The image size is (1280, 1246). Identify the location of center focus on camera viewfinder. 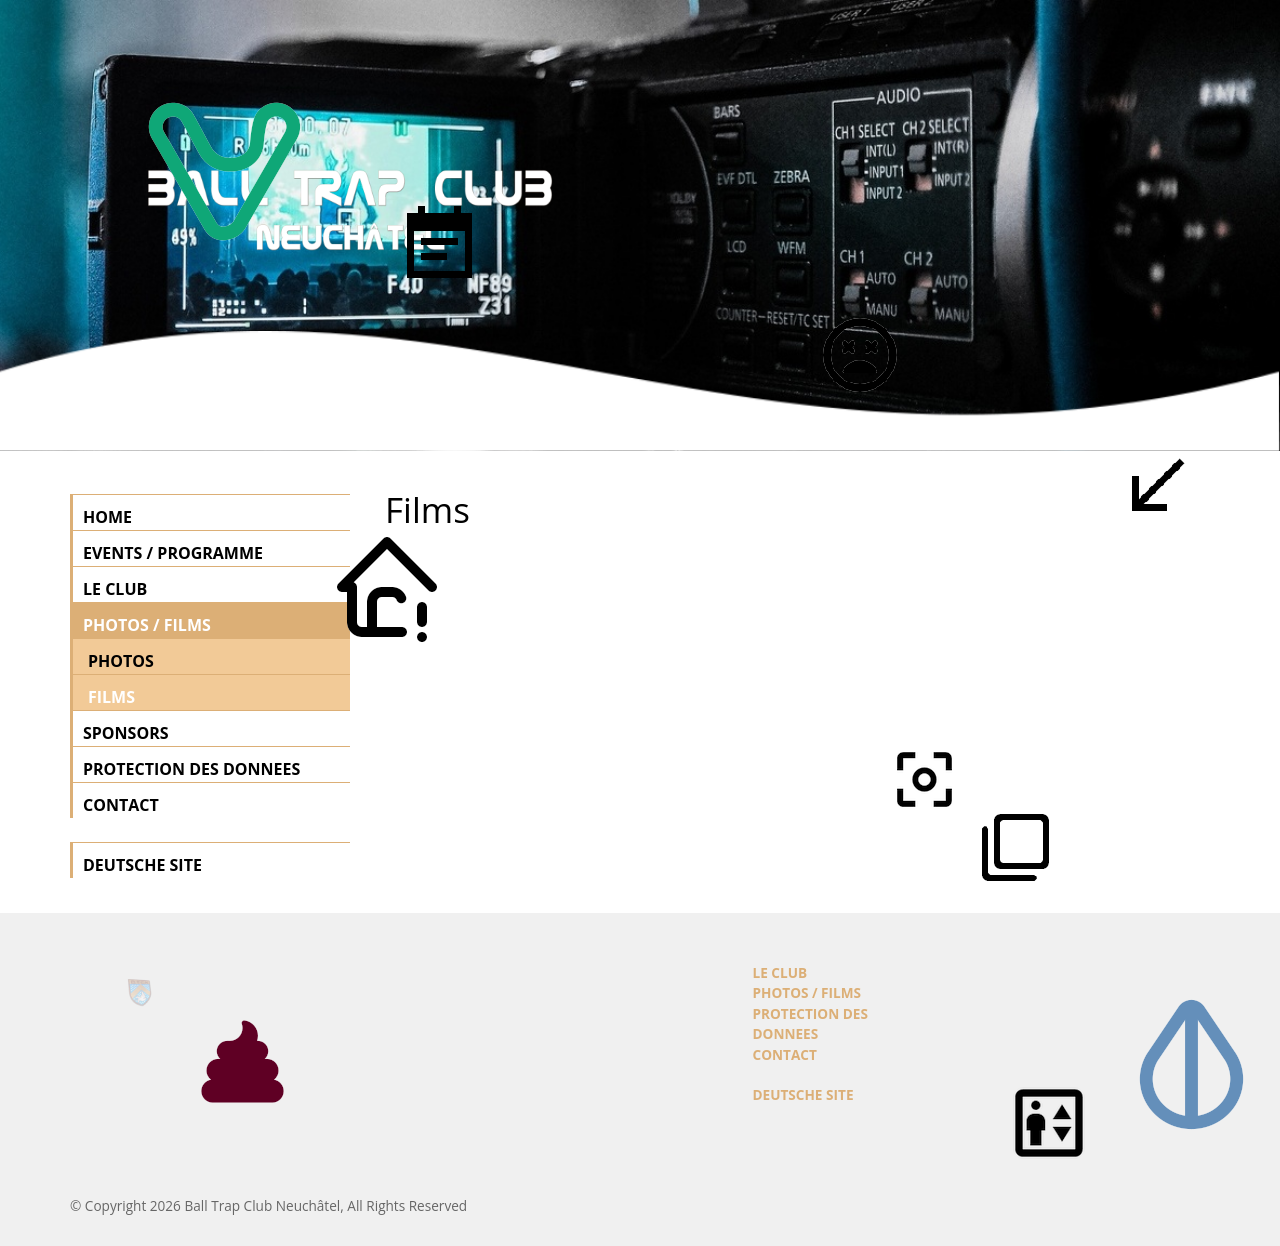
(924, 779).